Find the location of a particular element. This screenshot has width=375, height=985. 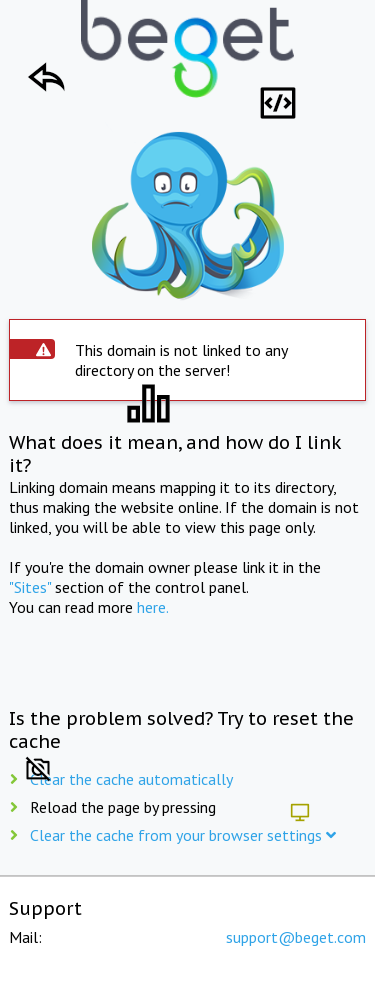

reply to a message or email is located at coordinates (48, 77).